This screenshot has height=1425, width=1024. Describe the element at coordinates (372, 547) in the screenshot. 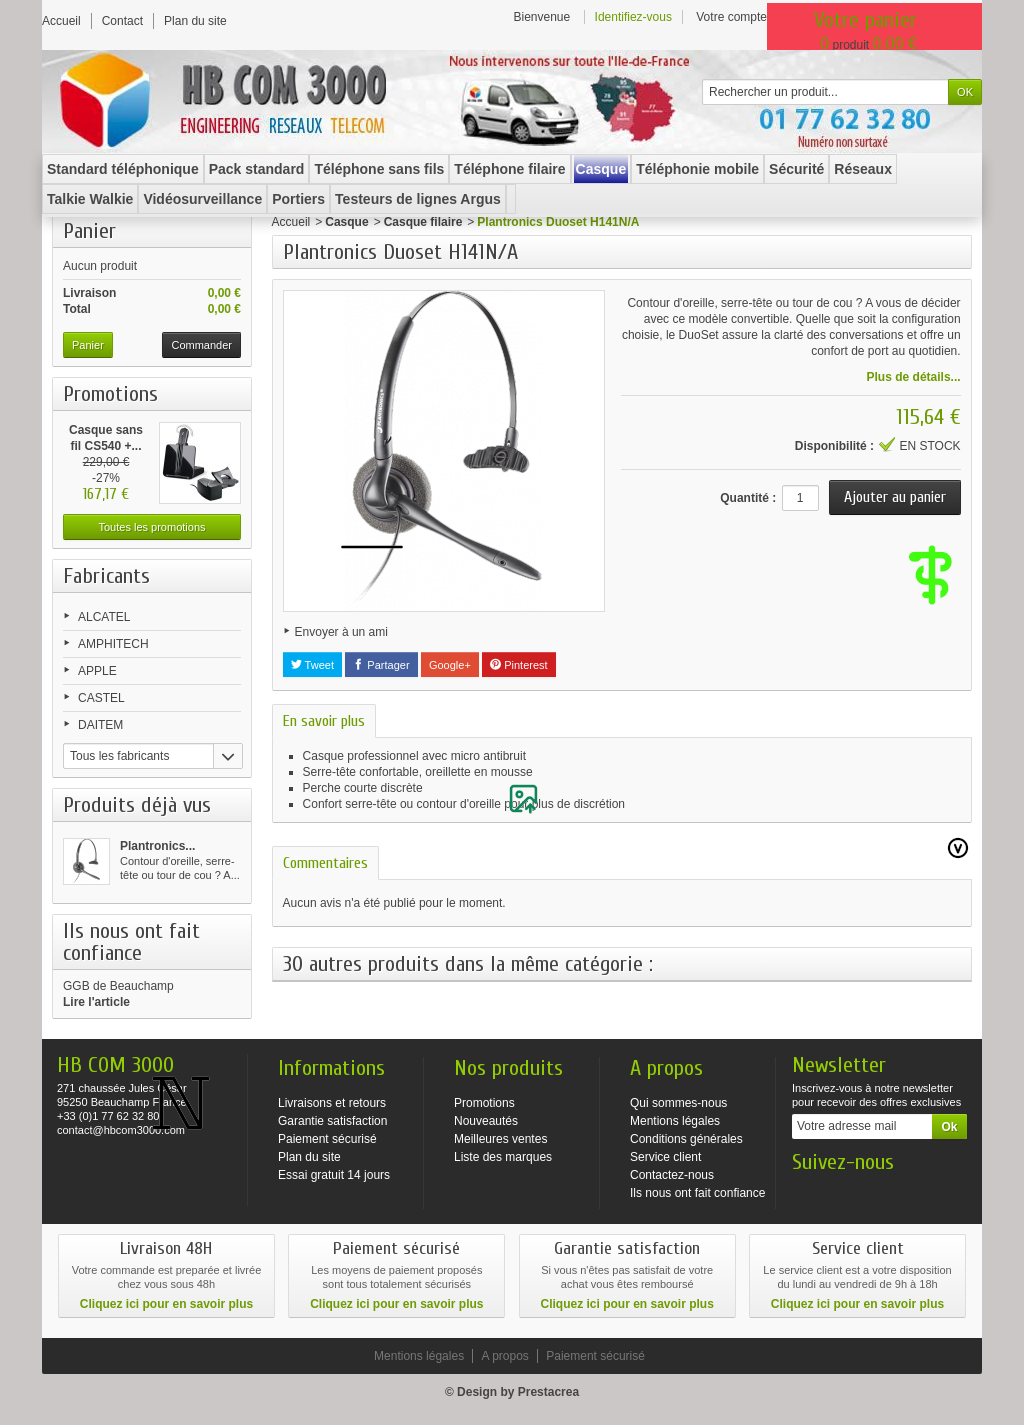

I see `decrease quantity or value` at that location.